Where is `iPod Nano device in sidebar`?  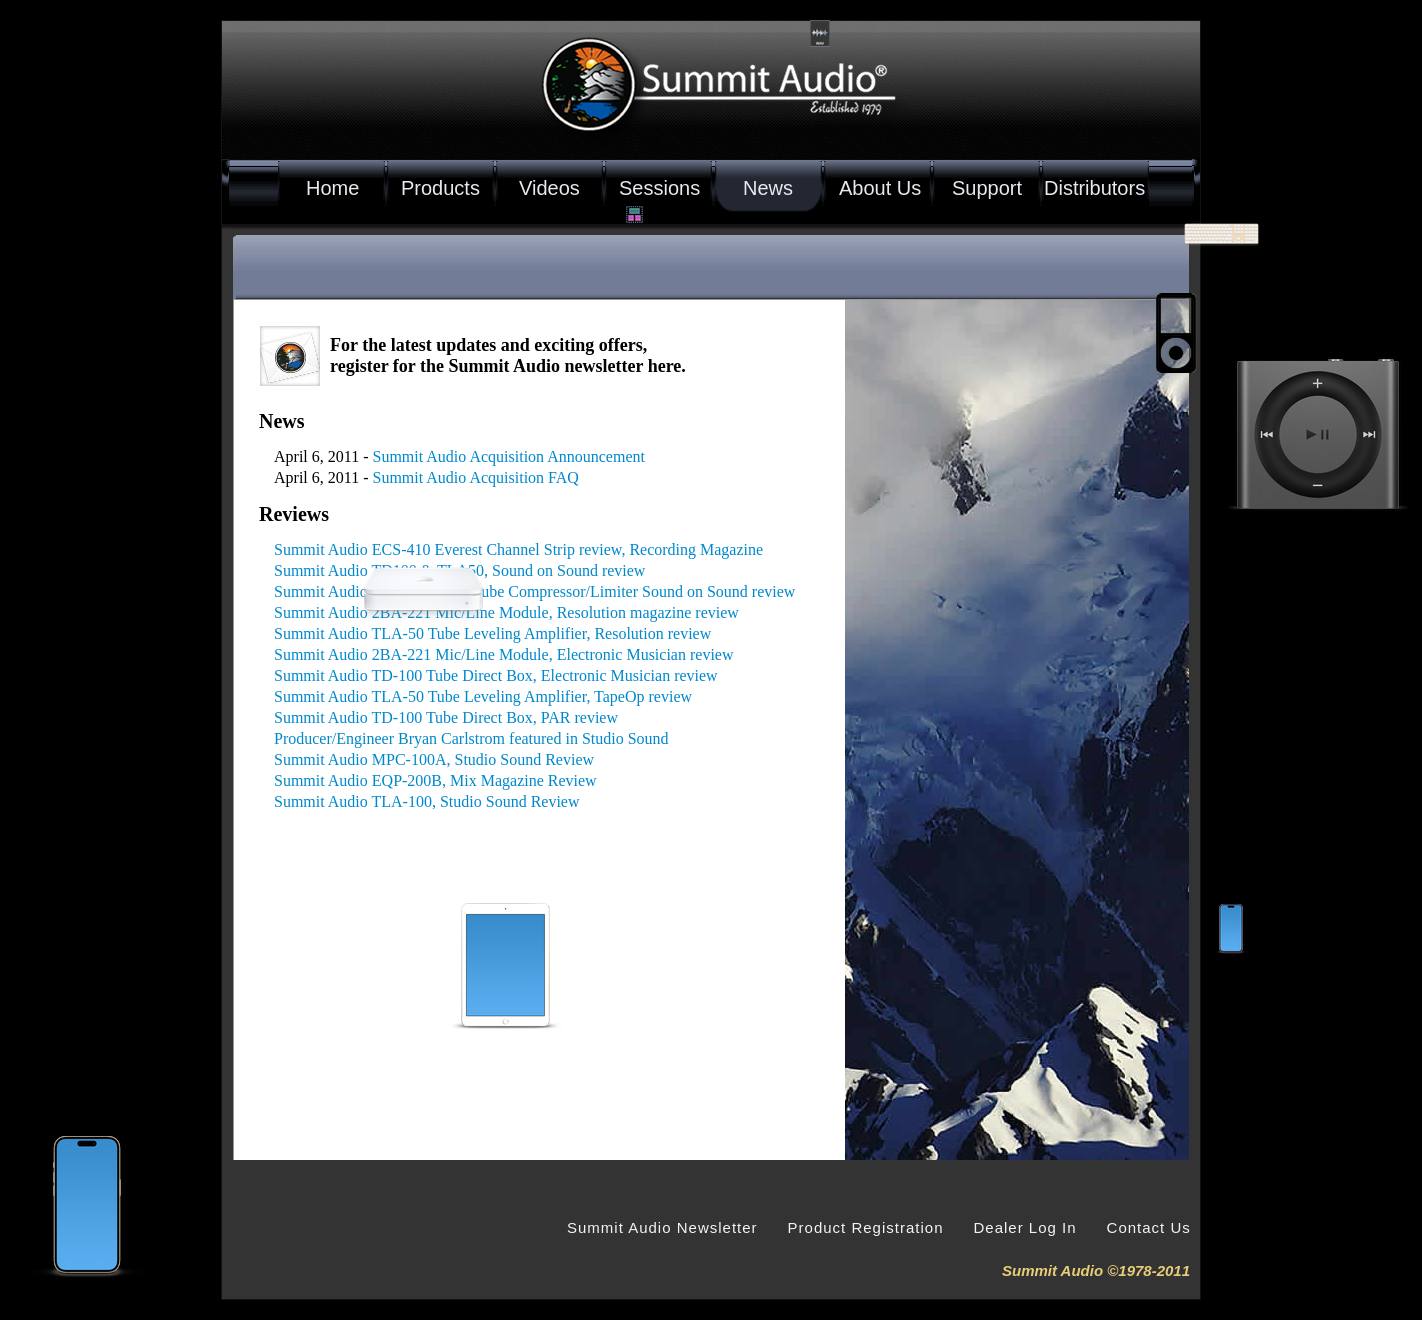
iPod Nano device in sidebar is located at coordinates (1176, 333).